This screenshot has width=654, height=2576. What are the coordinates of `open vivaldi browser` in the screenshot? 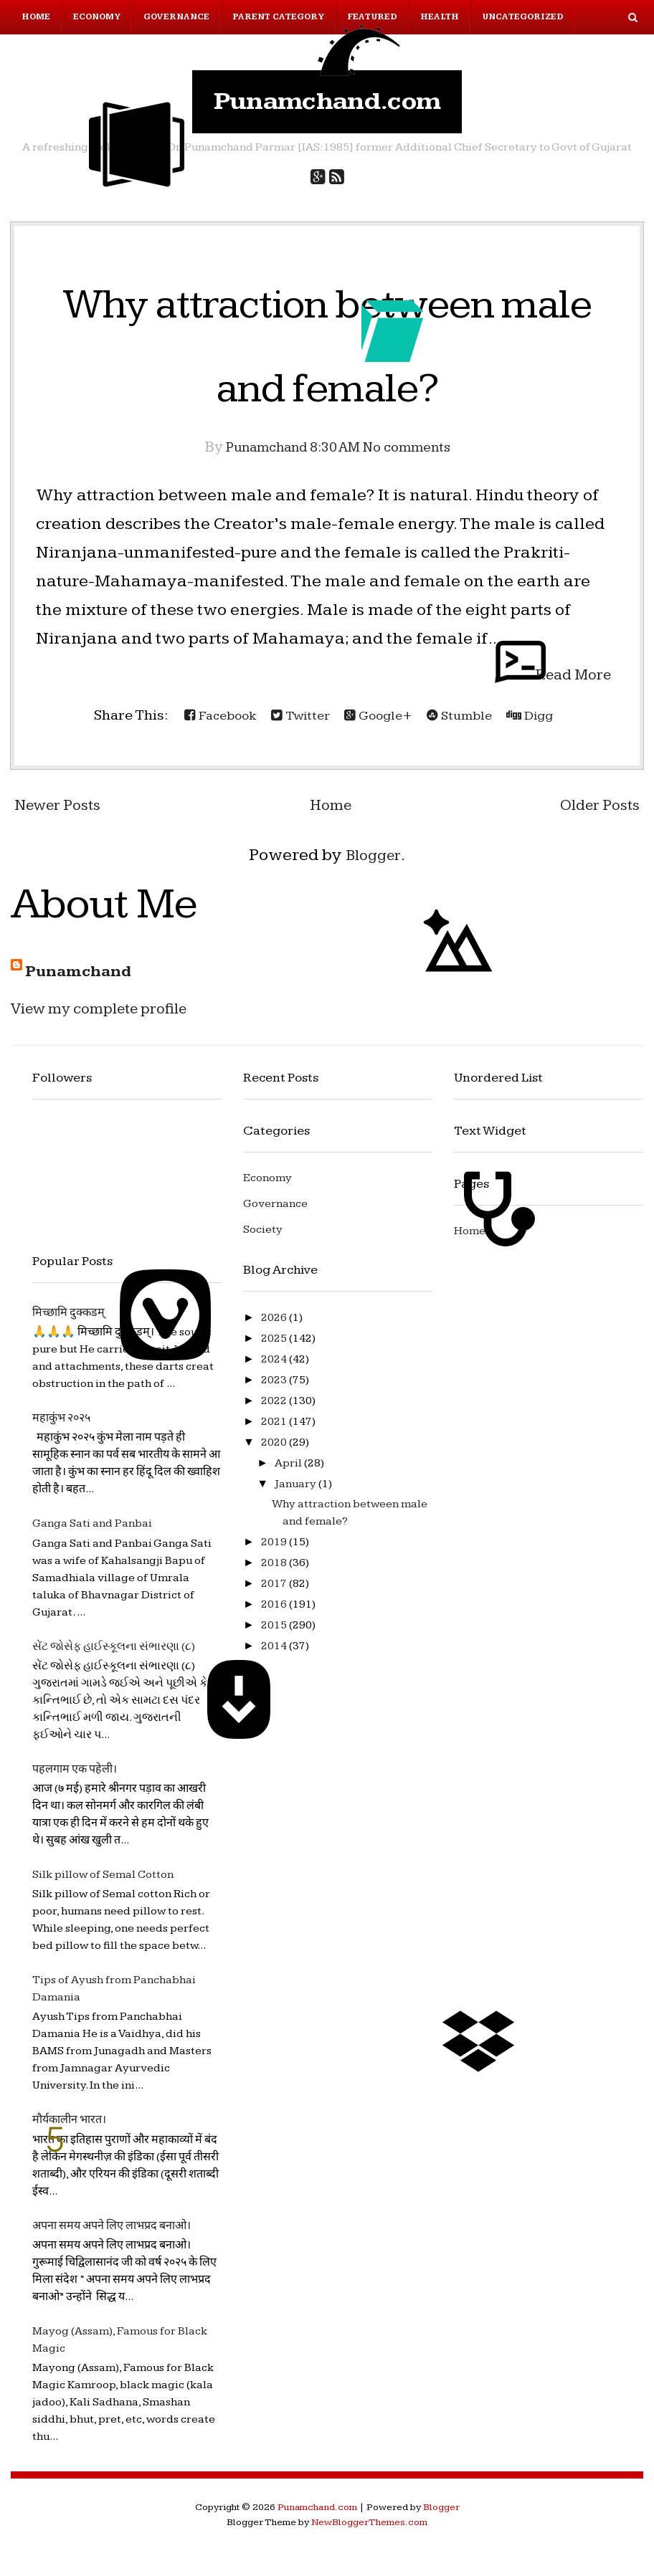 It's located at (165, 1315).